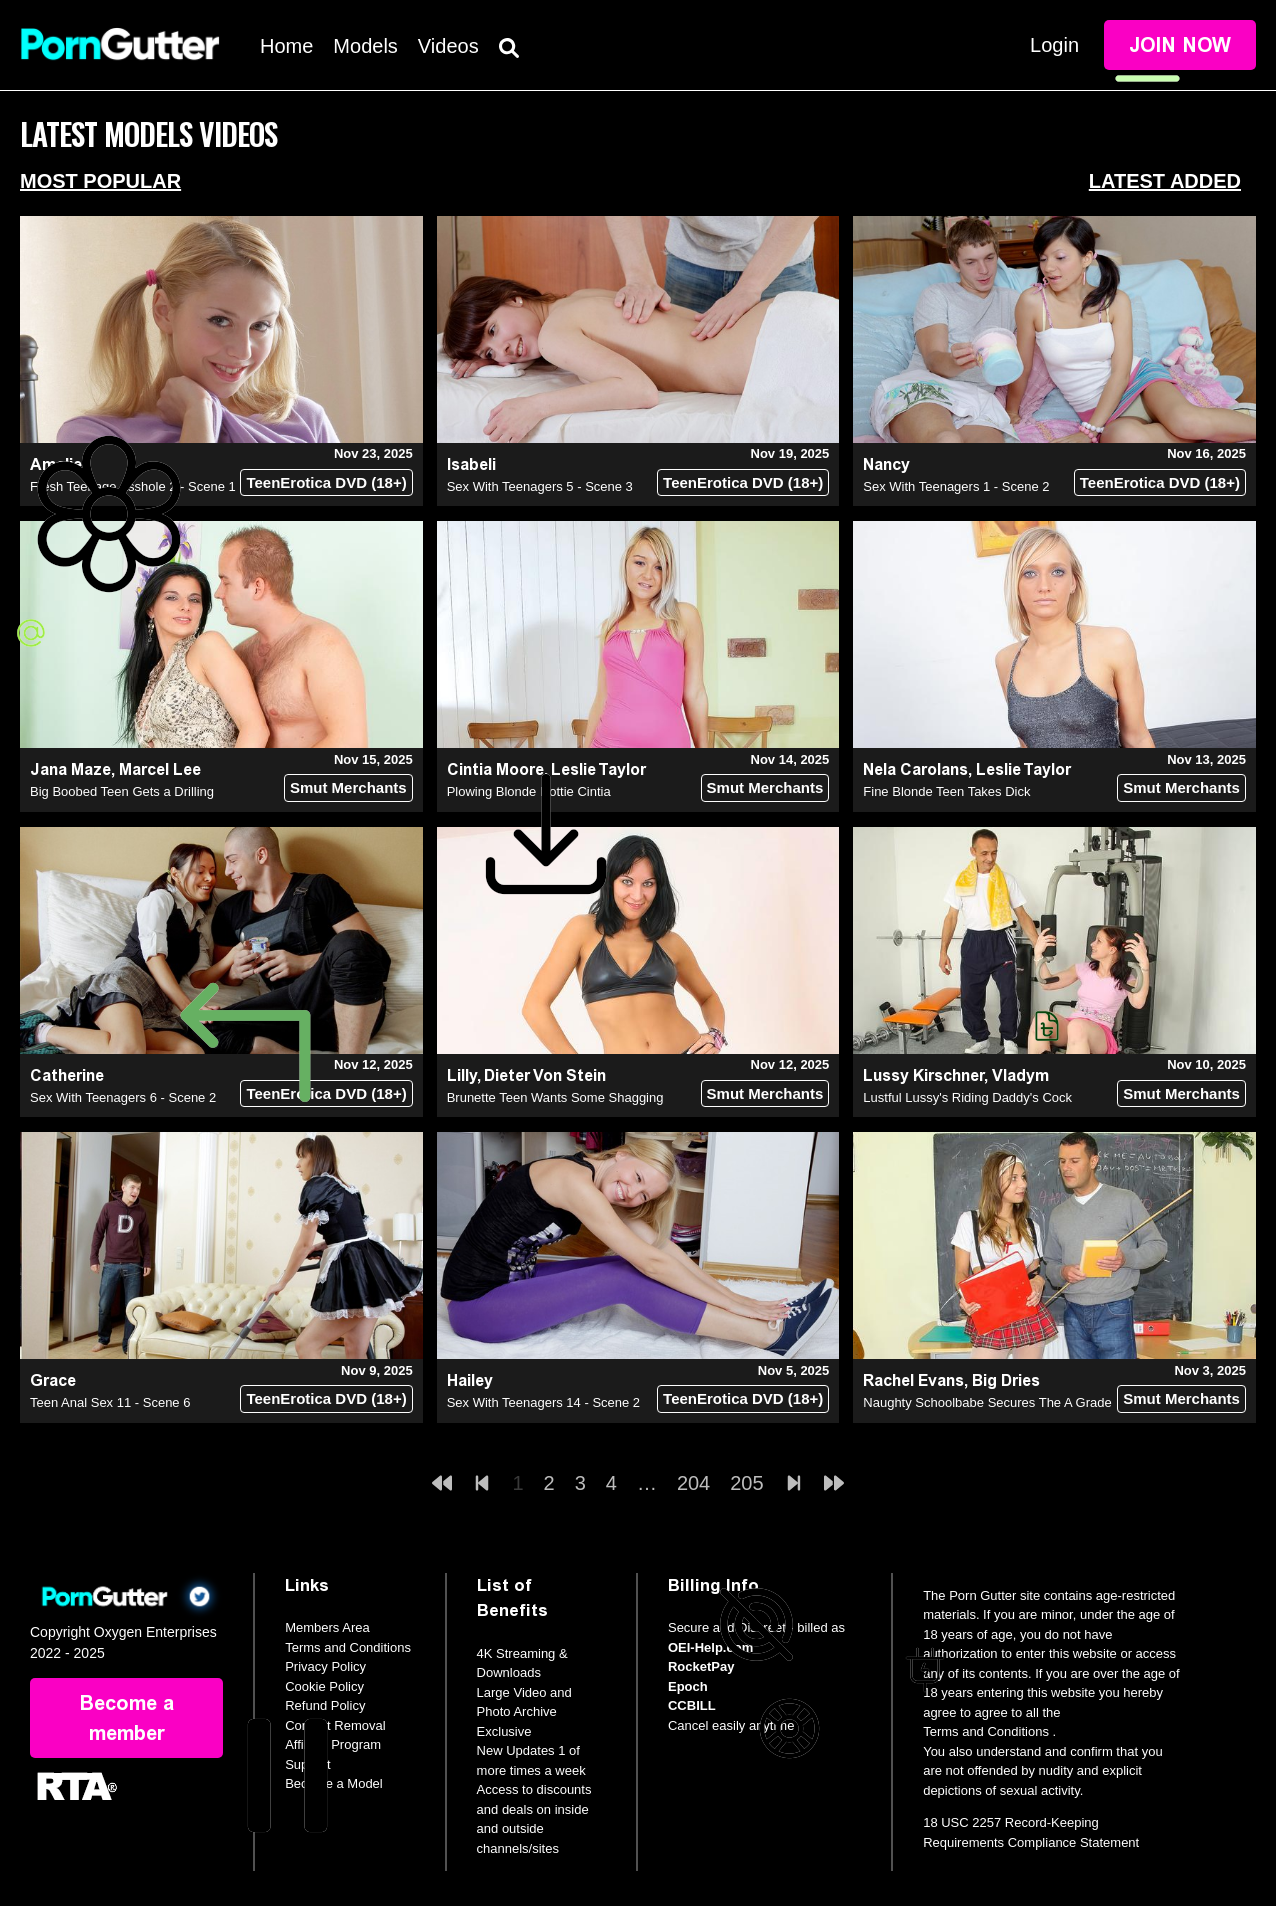 The width and height of the screenshot is (1276, 1906). What do you see at coordinates (287, 1775) in the screenshot?
I see `pause media playback` at bounding box center [287, 1775].